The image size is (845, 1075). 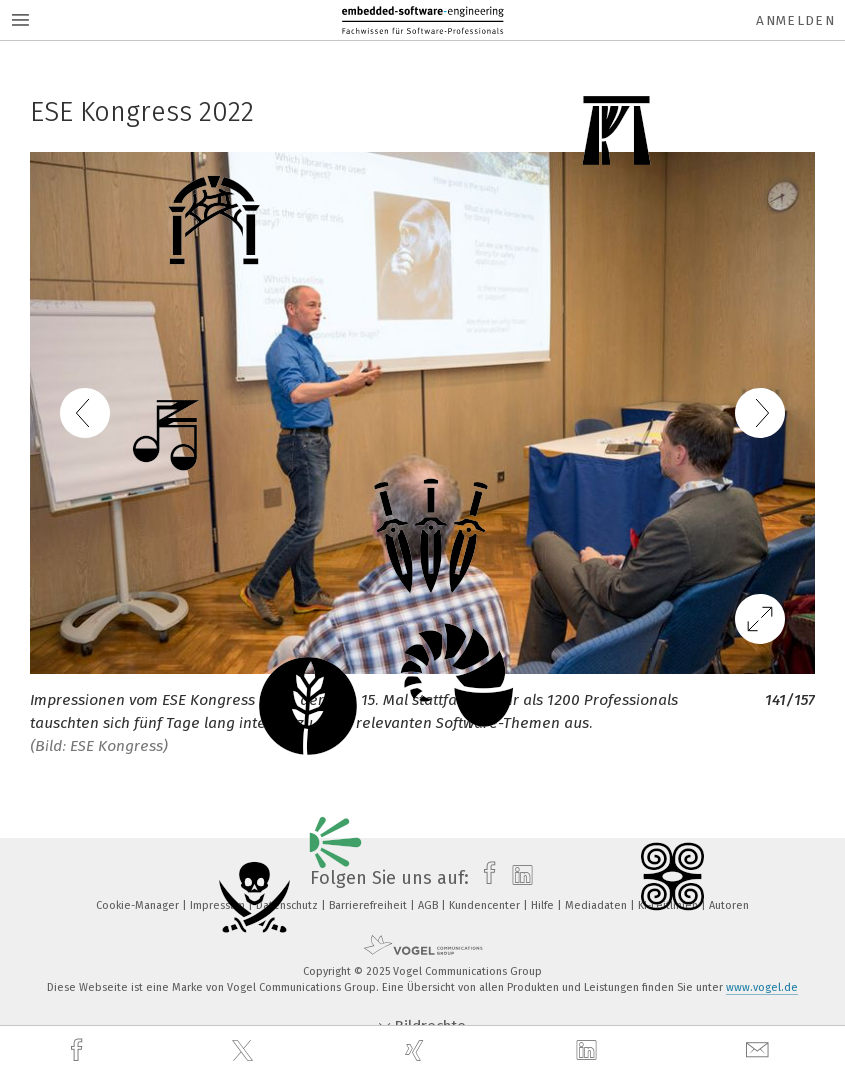 I want to click on dwennimmen adinkra symbol representing humility and strength, so click(x=672, y=876).